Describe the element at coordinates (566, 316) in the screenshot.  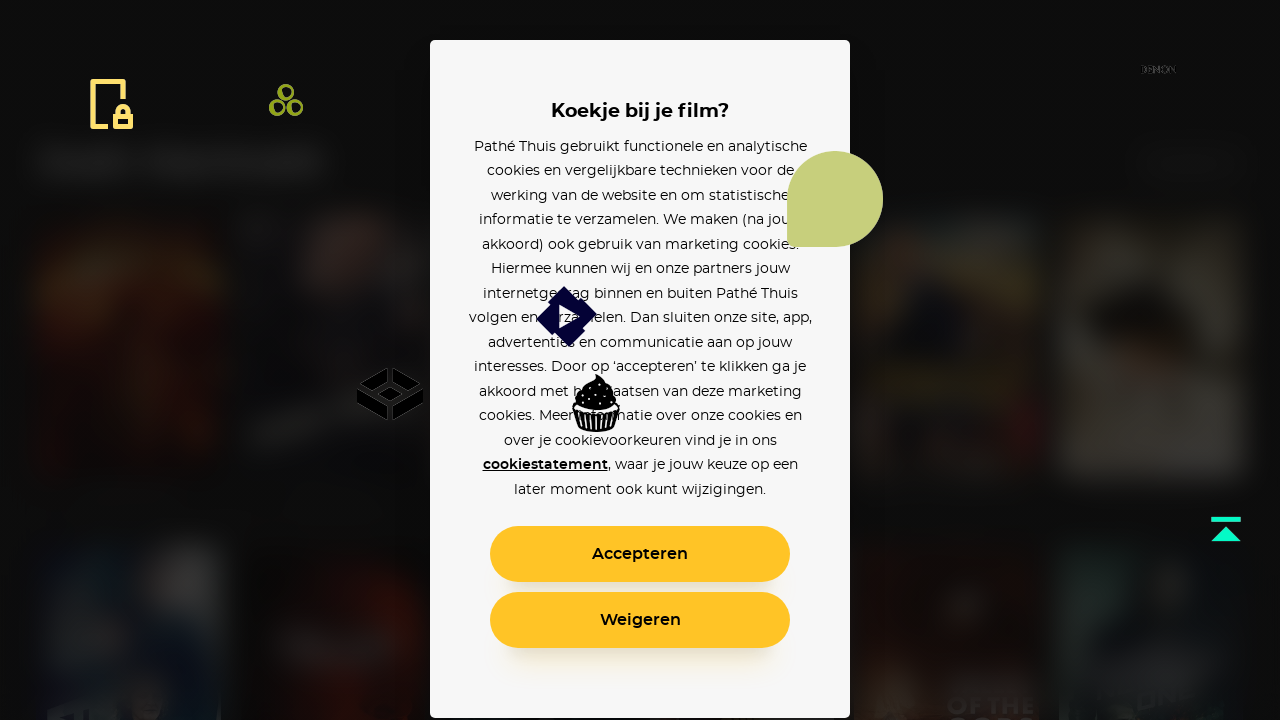
I see `open the Emby media server app` at that location.